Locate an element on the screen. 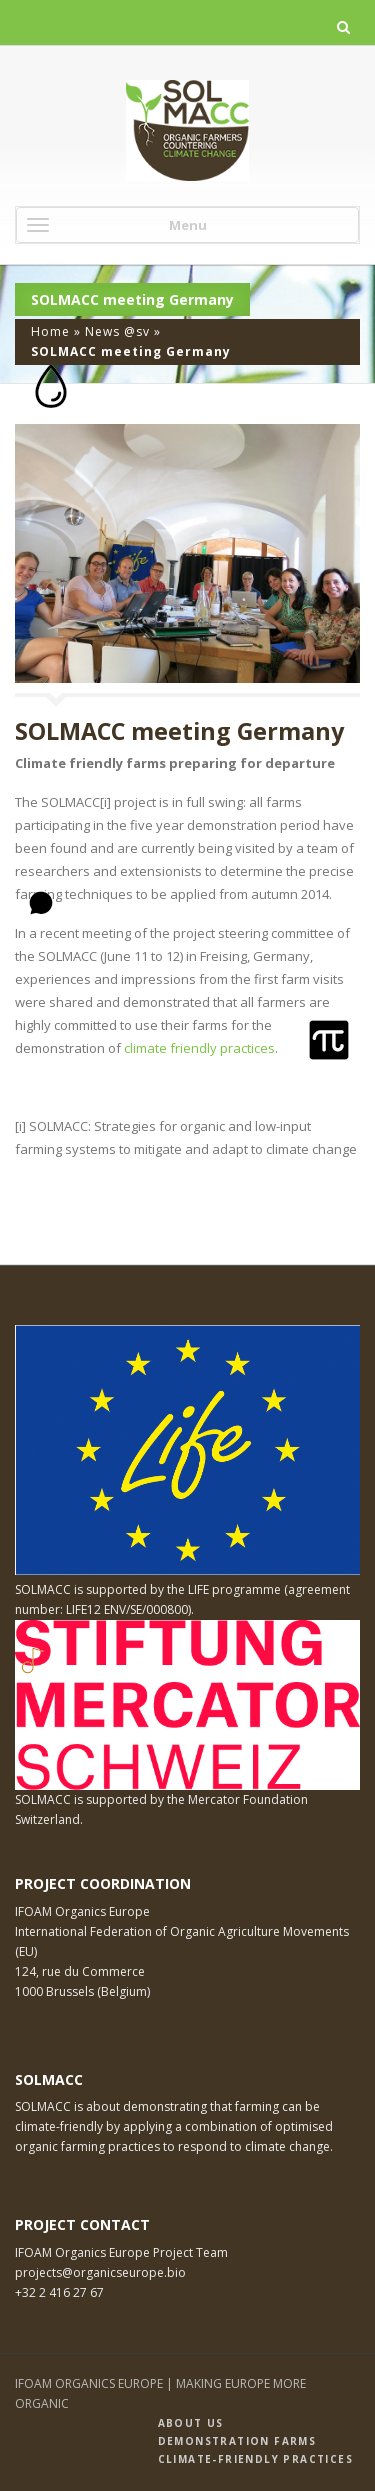 The image size is (375, 2491). access mathematical or scientific calculator functions is located at coordinates (329, 1040).